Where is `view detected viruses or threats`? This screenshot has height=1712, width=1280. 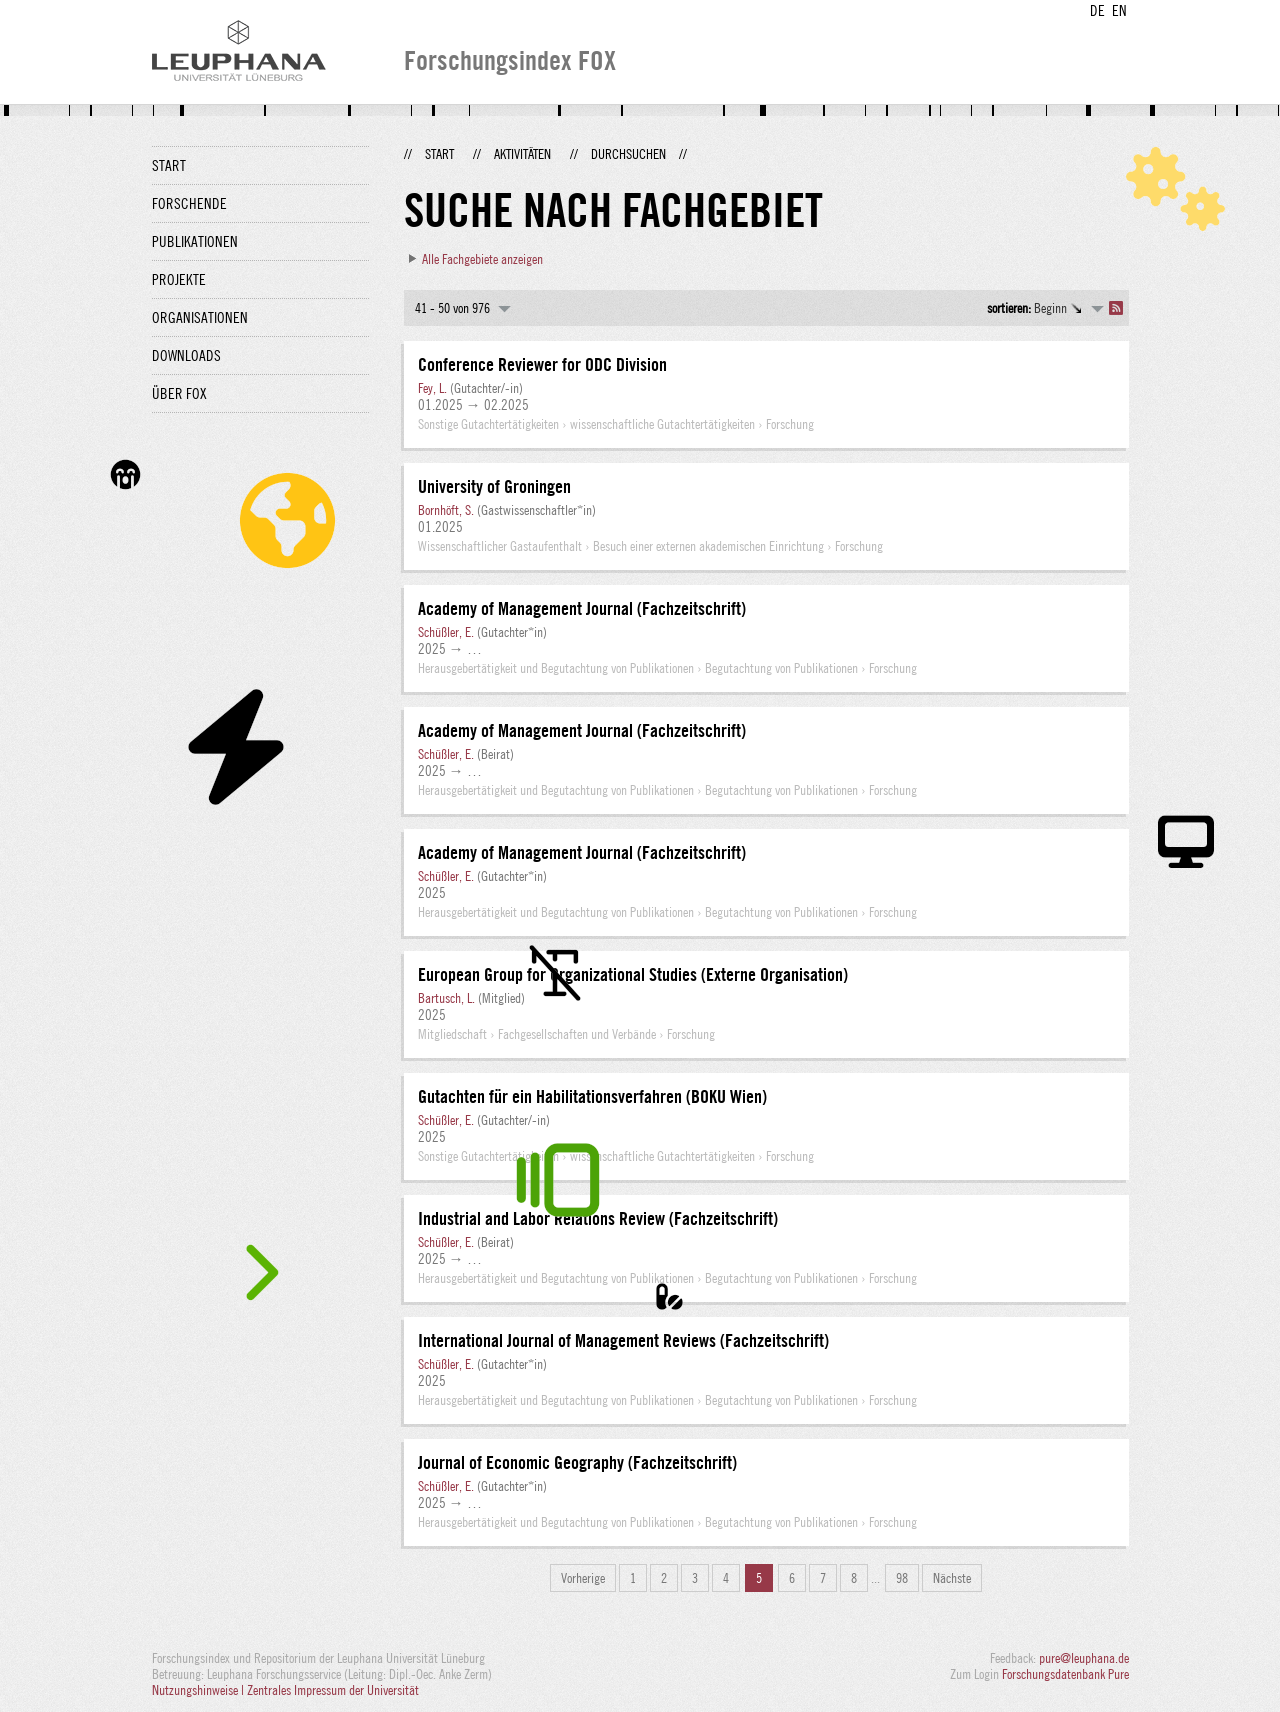
view detected viruses or threats is located at coordinates (1175, 186).